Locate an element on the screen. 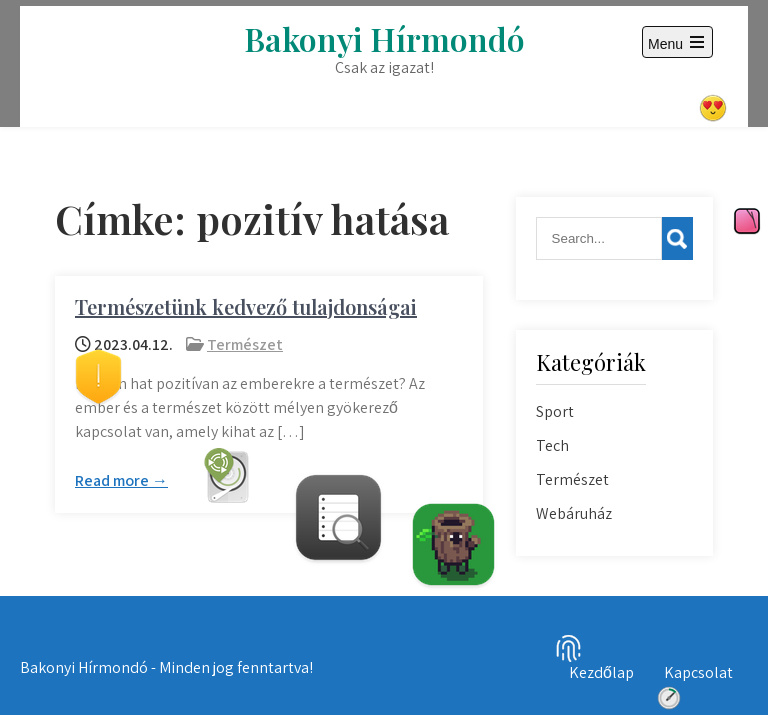 The image size is (768, 720). open bleachbit system cleaner app is located at coordinates (747, 221).